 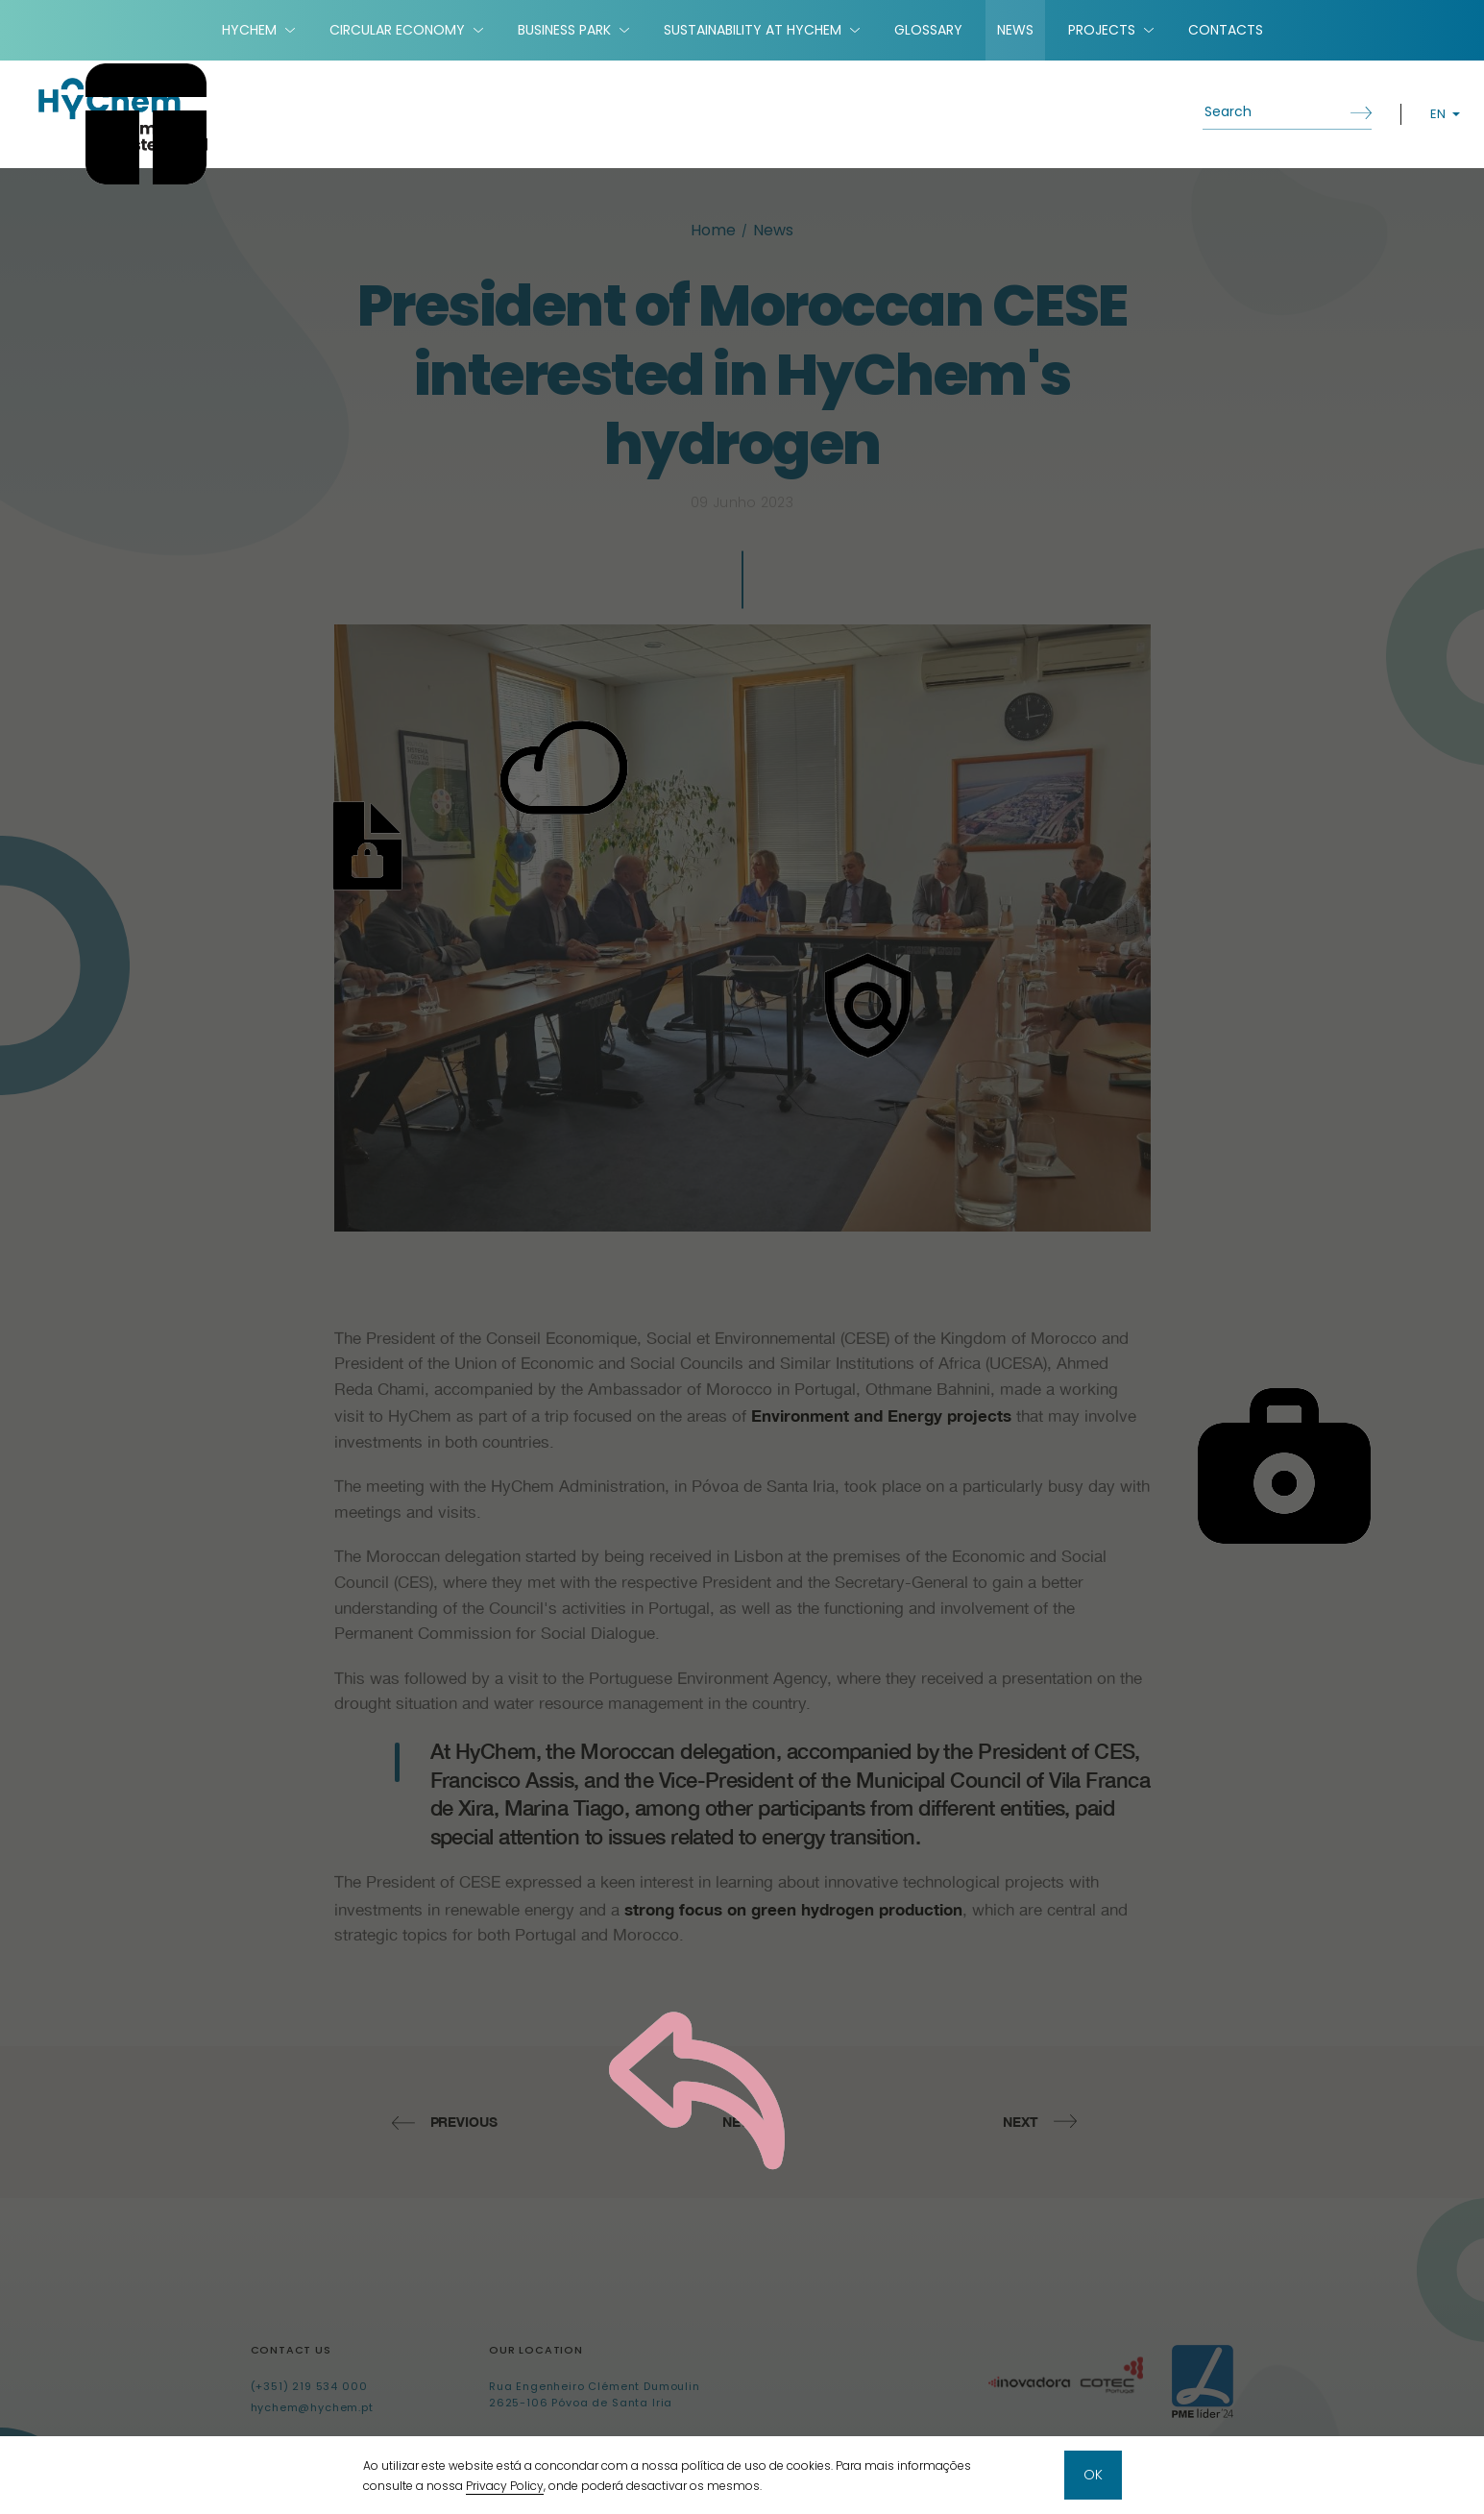 I want to click on undo the last action, so click(x=696, y=2086).